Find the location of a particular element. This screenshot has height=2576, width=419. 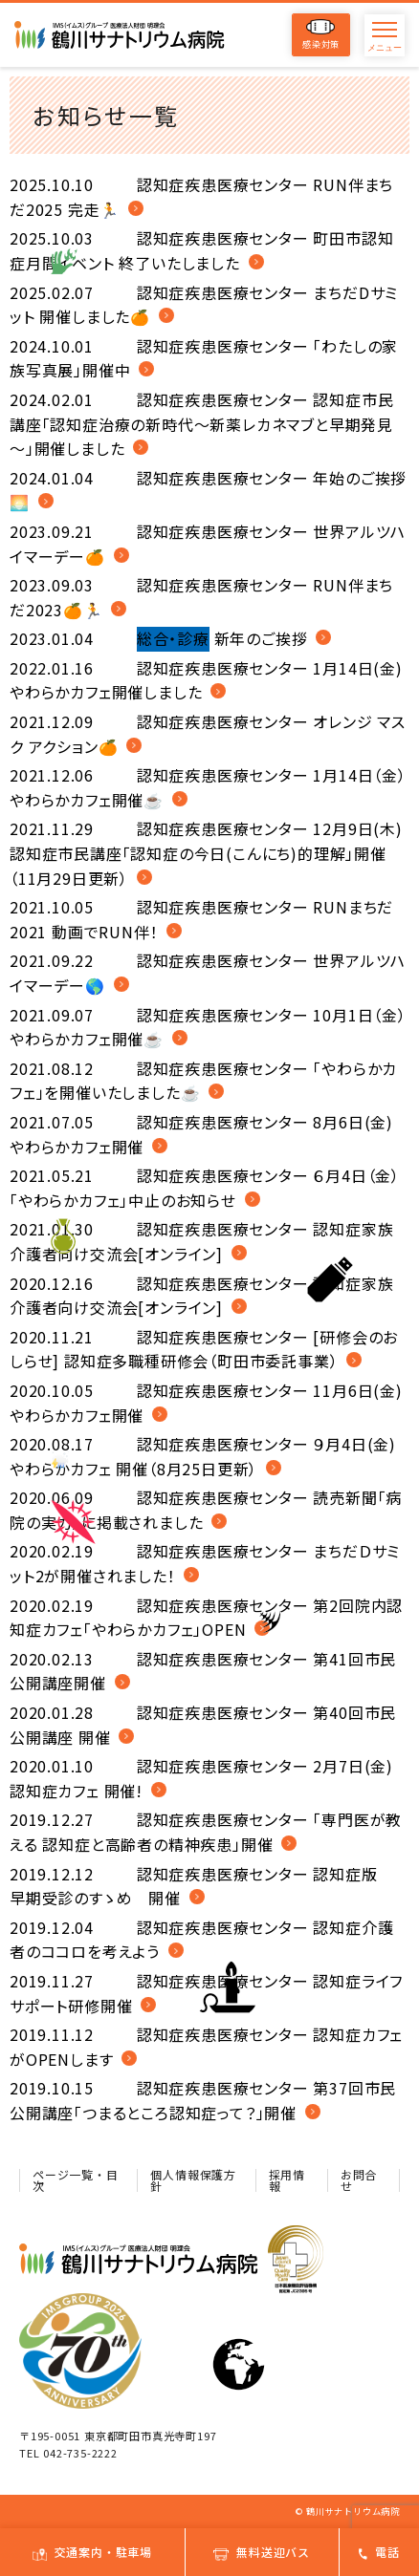

indicates sound or audio waves emitting is located at coordinates (269, 1621).